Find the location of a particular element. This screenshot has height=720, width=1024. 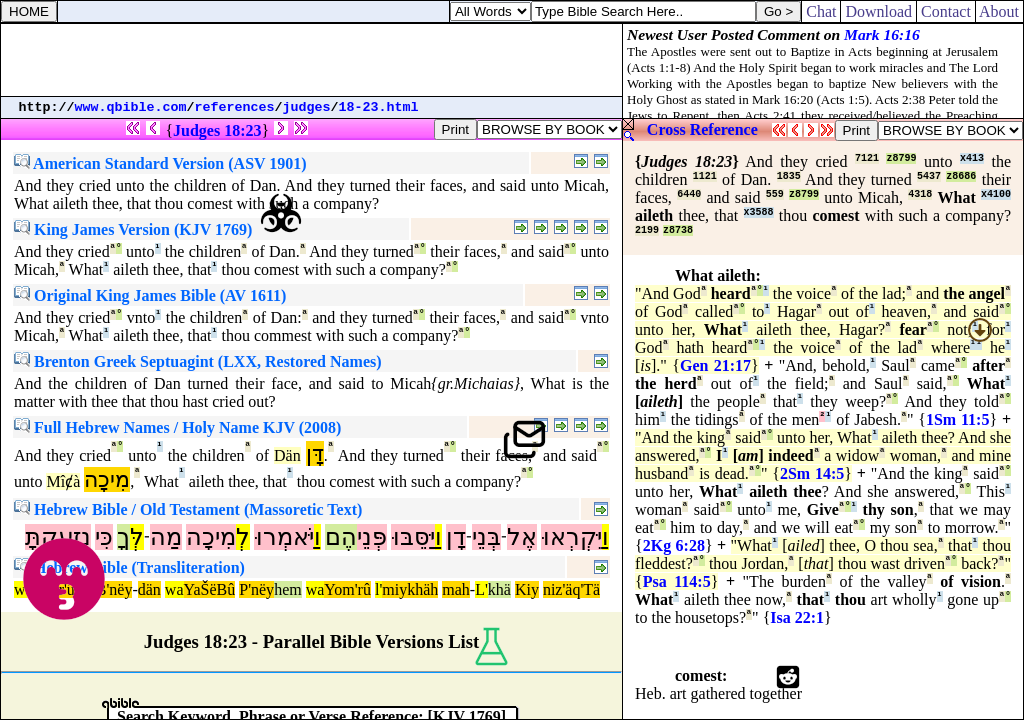

open reddit app is located at coordinates (788, 677).